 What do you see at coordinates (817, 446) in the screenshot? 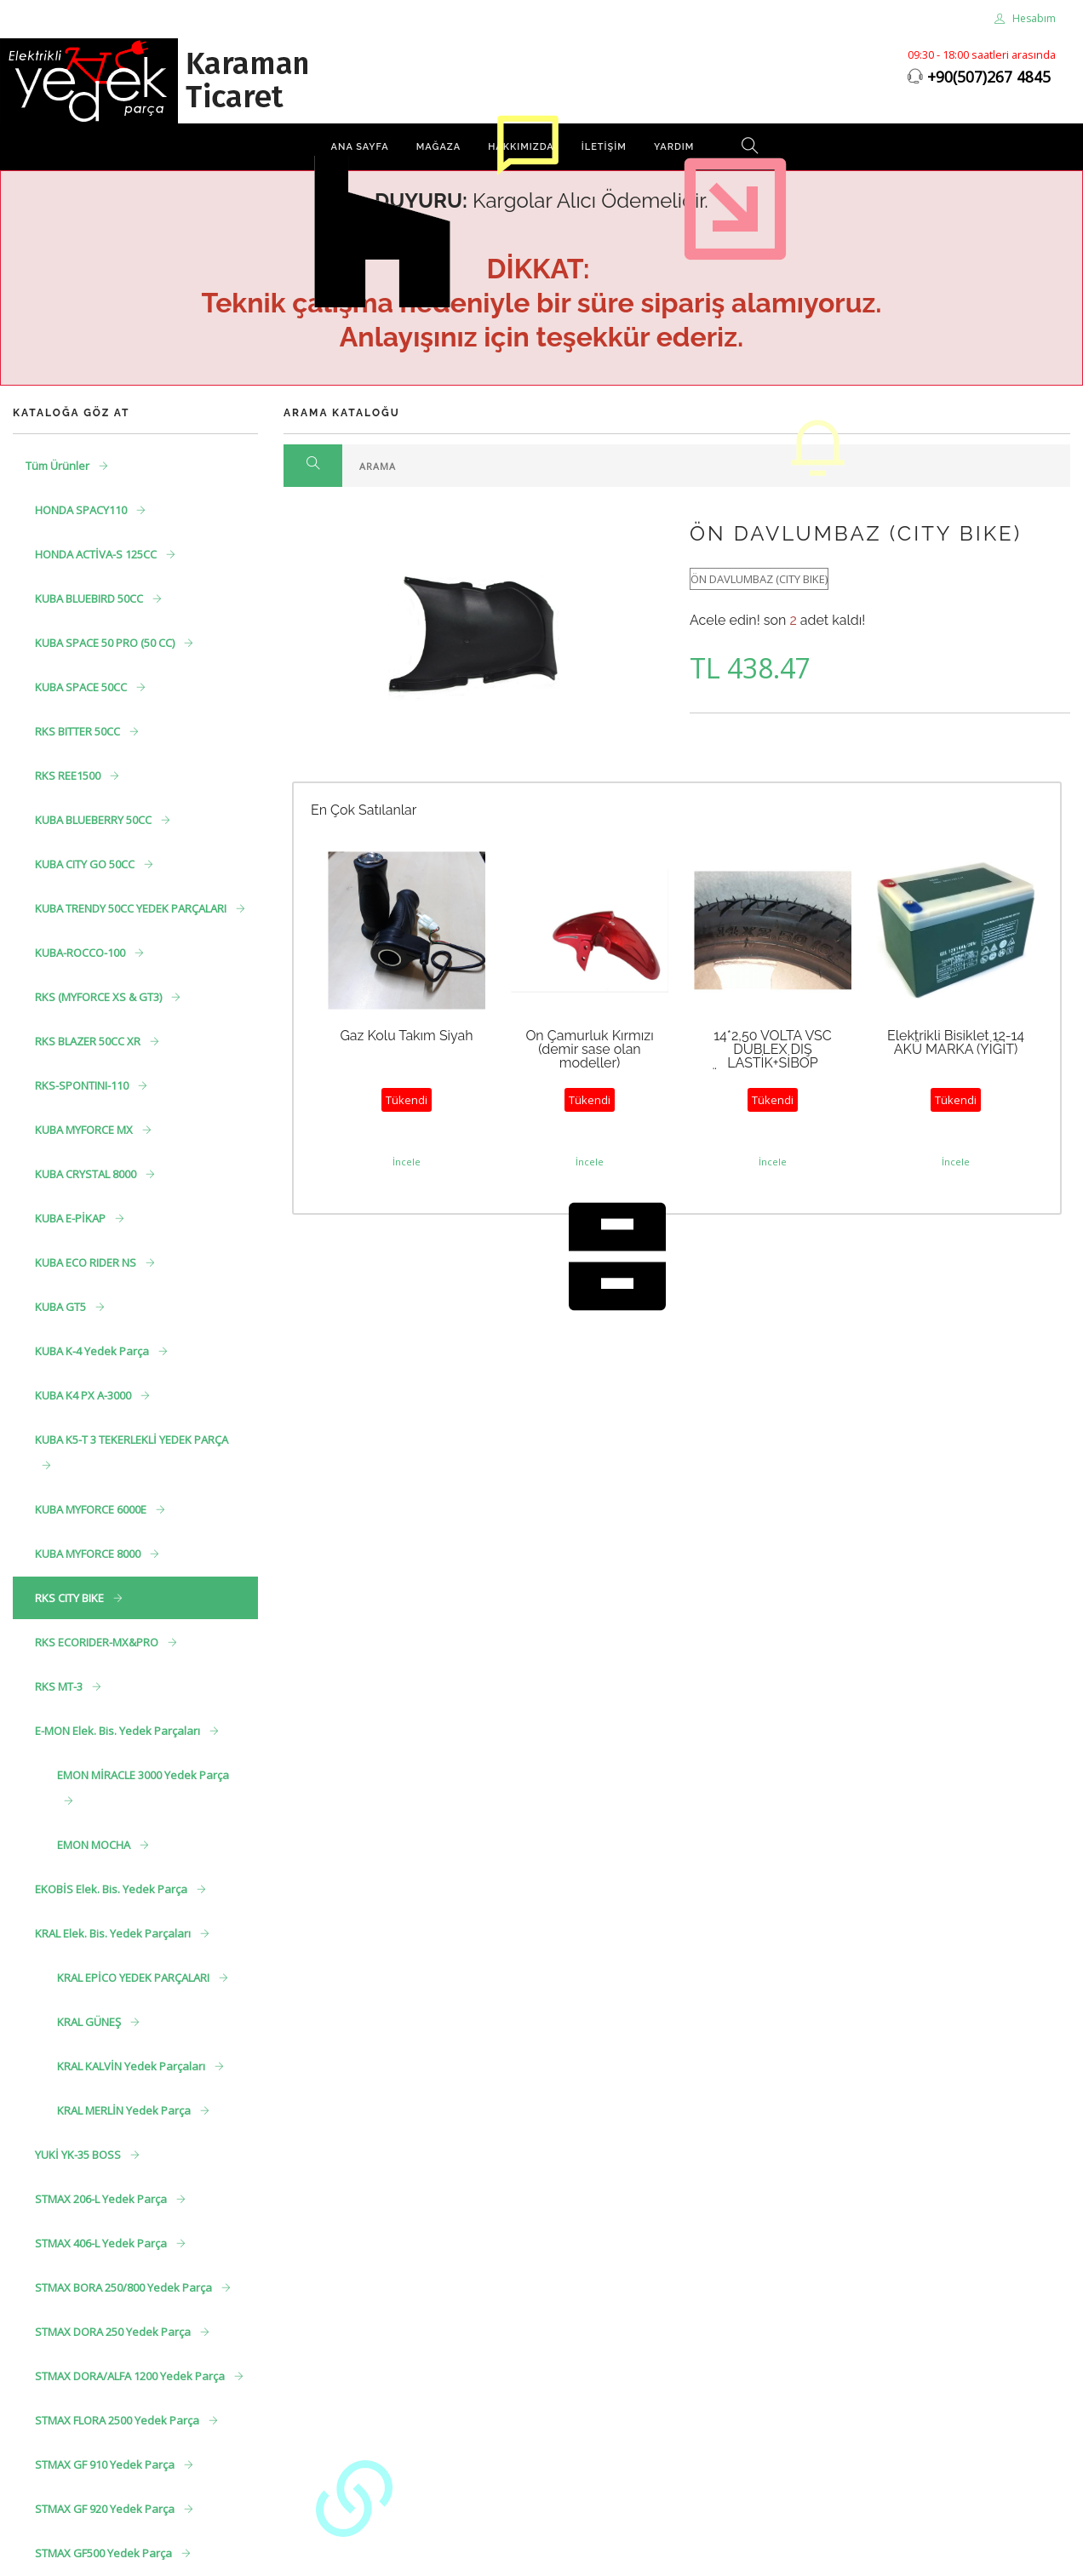
I see `notification or alert indicator` at bounding box center [817, 446].